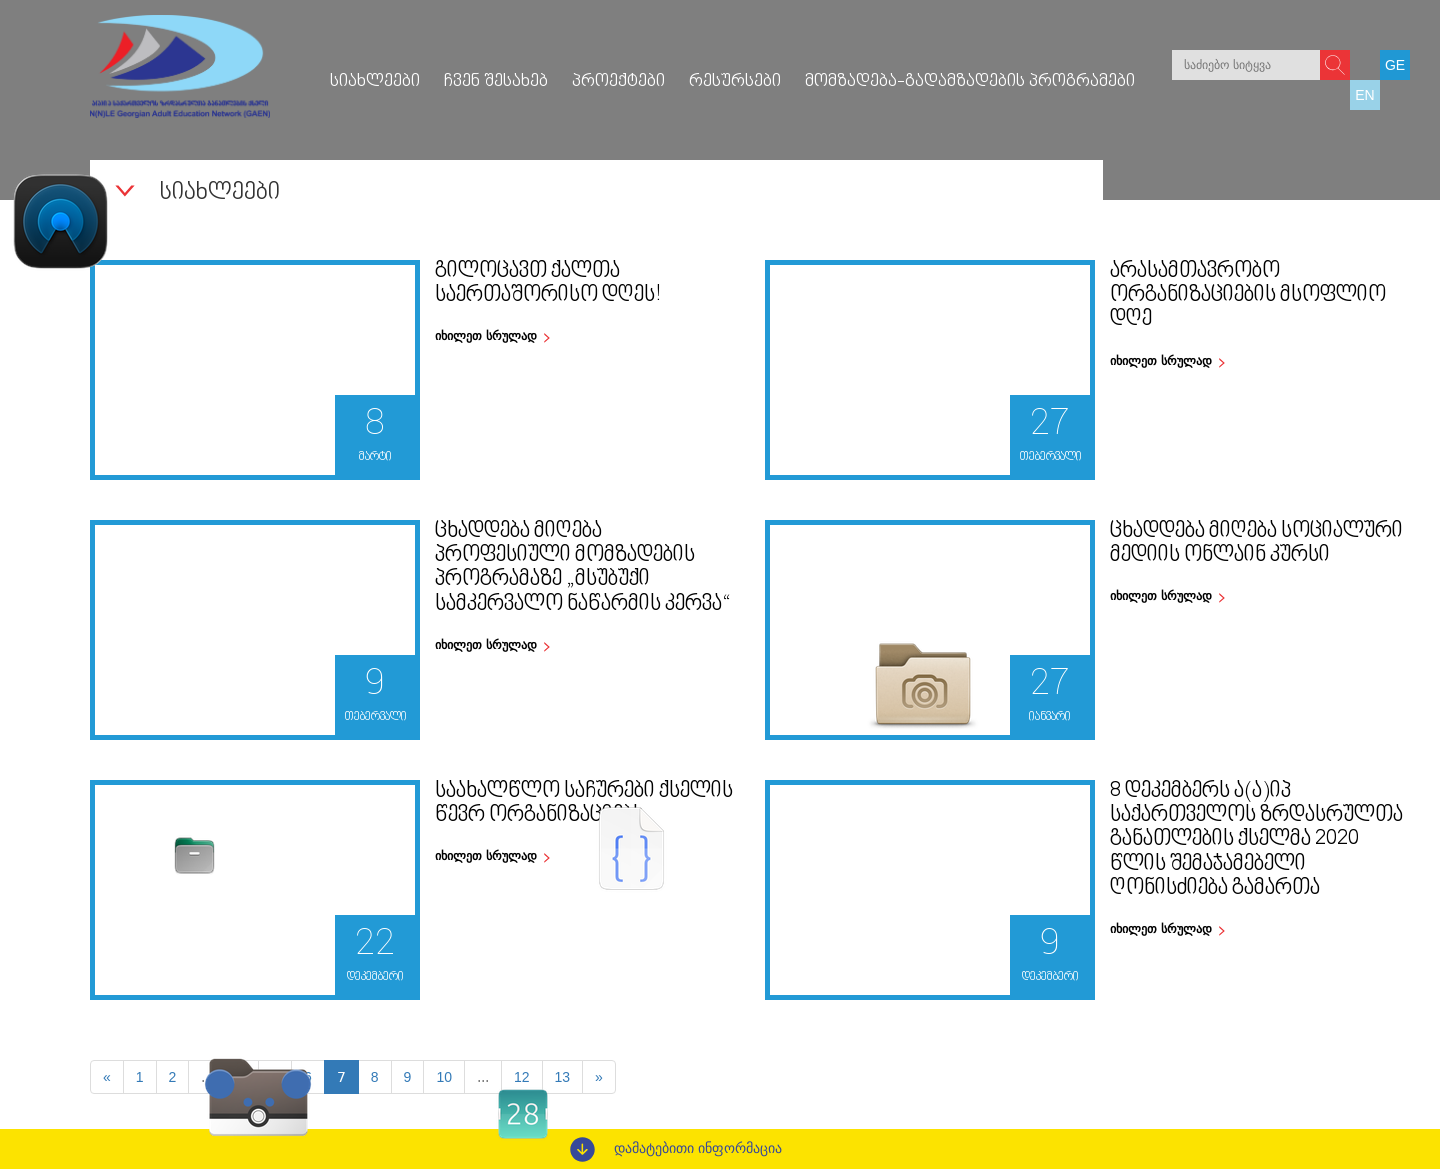 Image resolution: width=1440 pixels, height=1169 pixels. I want to click on a CSS stylesheet file, so click(631, 848).